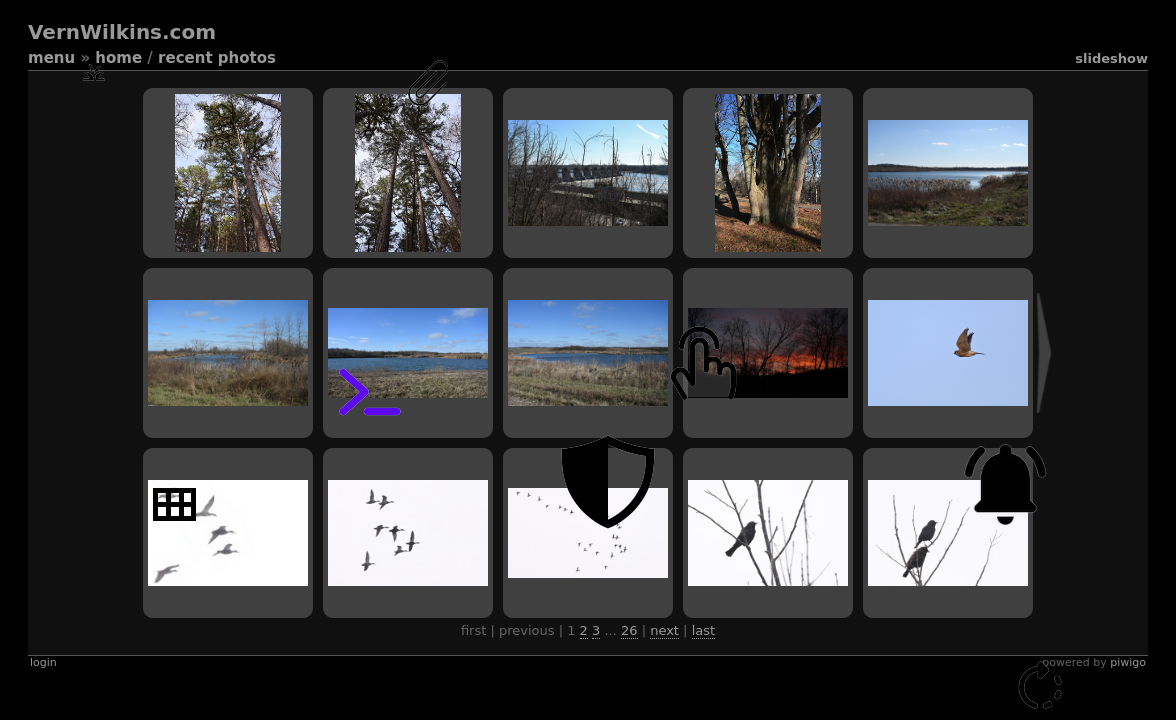  What do you see at coordinates (1005, 483) in the screenshot?
I see `indicates new or active notifications` at bounding box center [1005, 483].